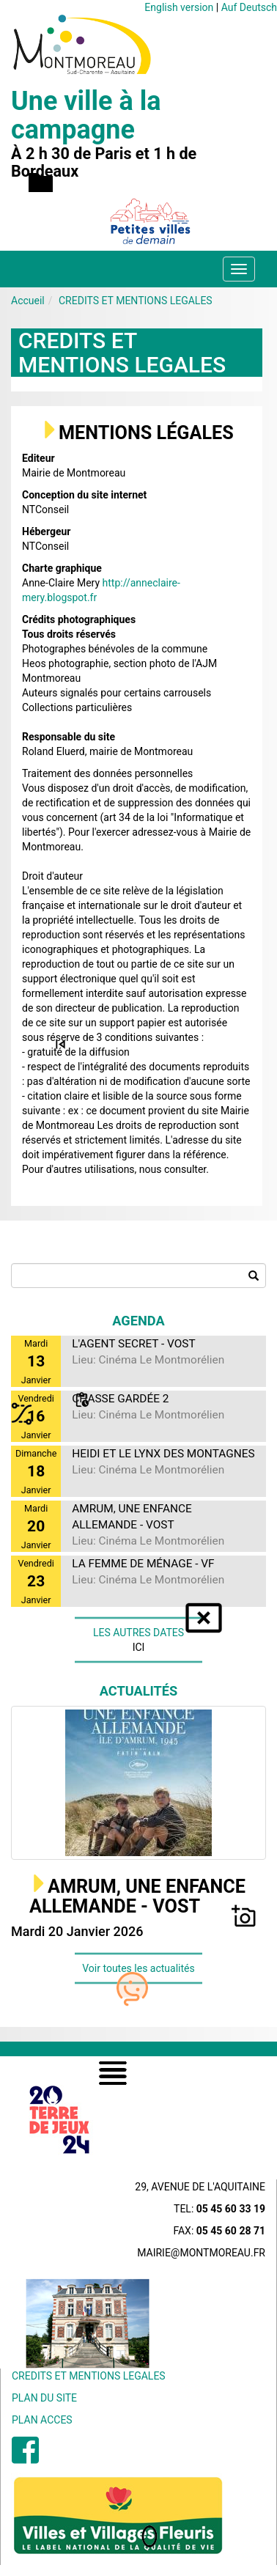  What do you see at coordinates (81, 1399) in the screenshot?
I see `view tasks awaiting completion` at bounding box center [81, 1399].